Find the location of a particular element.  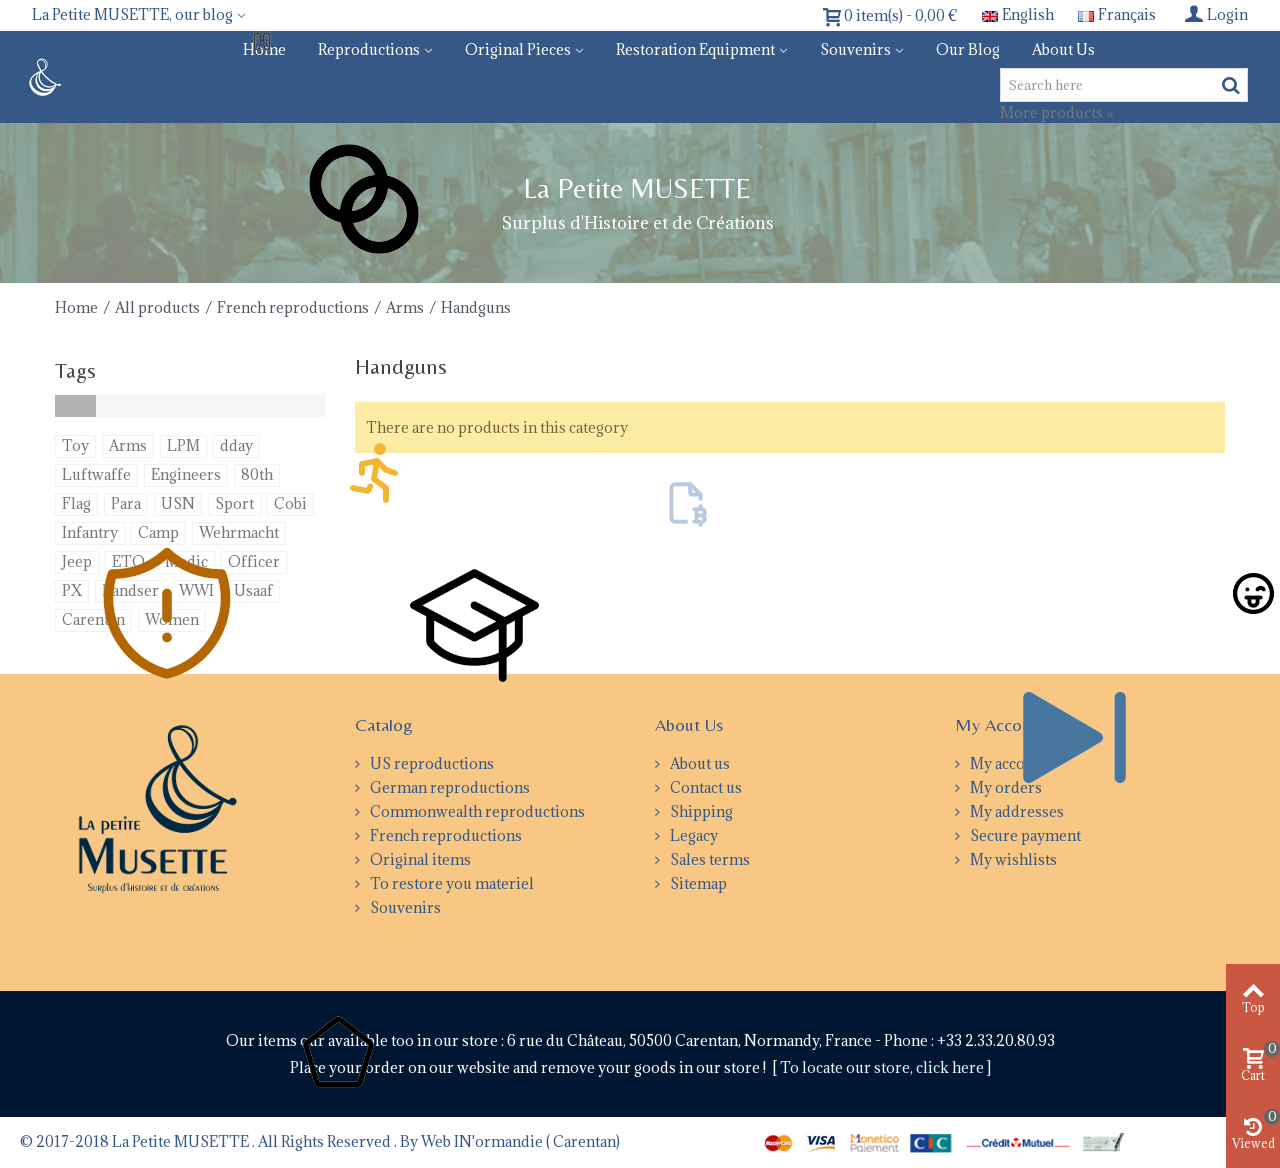

view bitcoin-related document is located at coordinates (686, 503).